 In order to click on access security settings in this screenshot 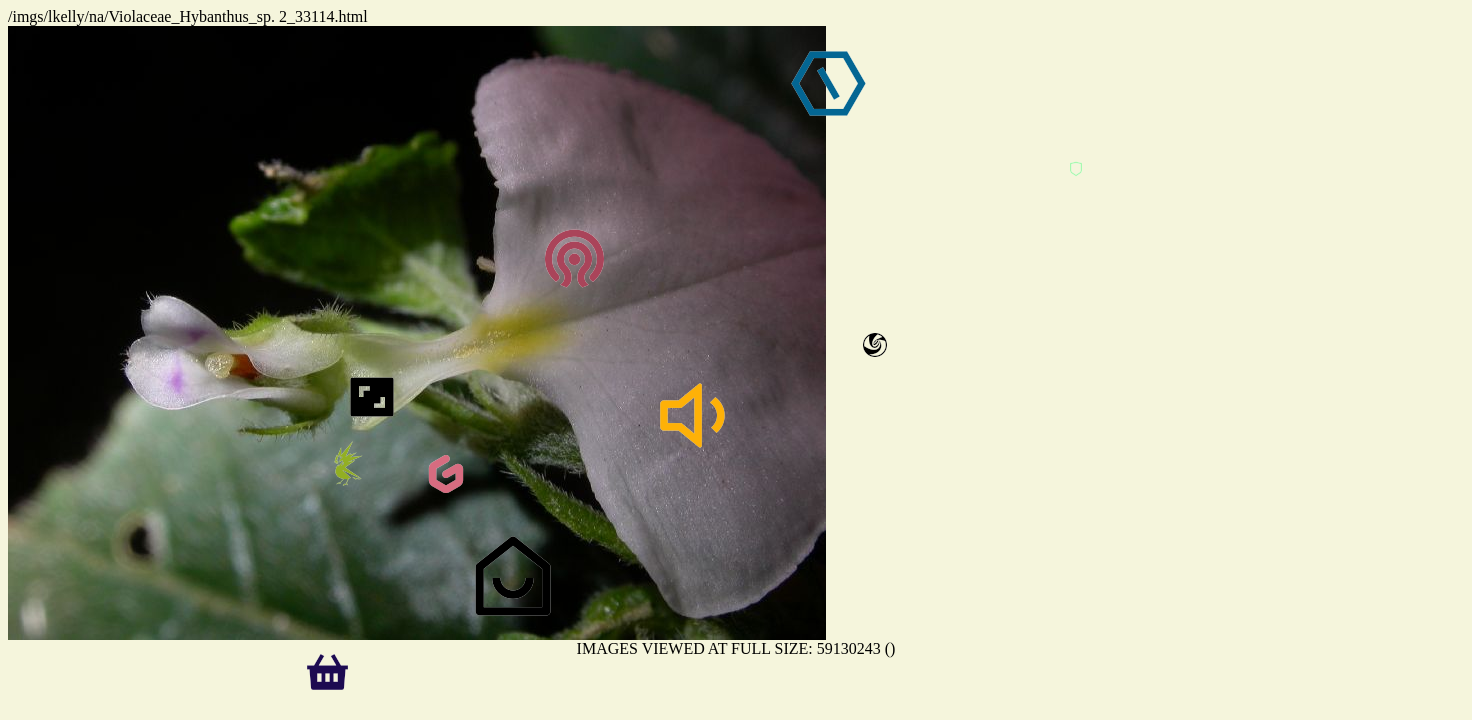, I will do `click(1076, 169)`.